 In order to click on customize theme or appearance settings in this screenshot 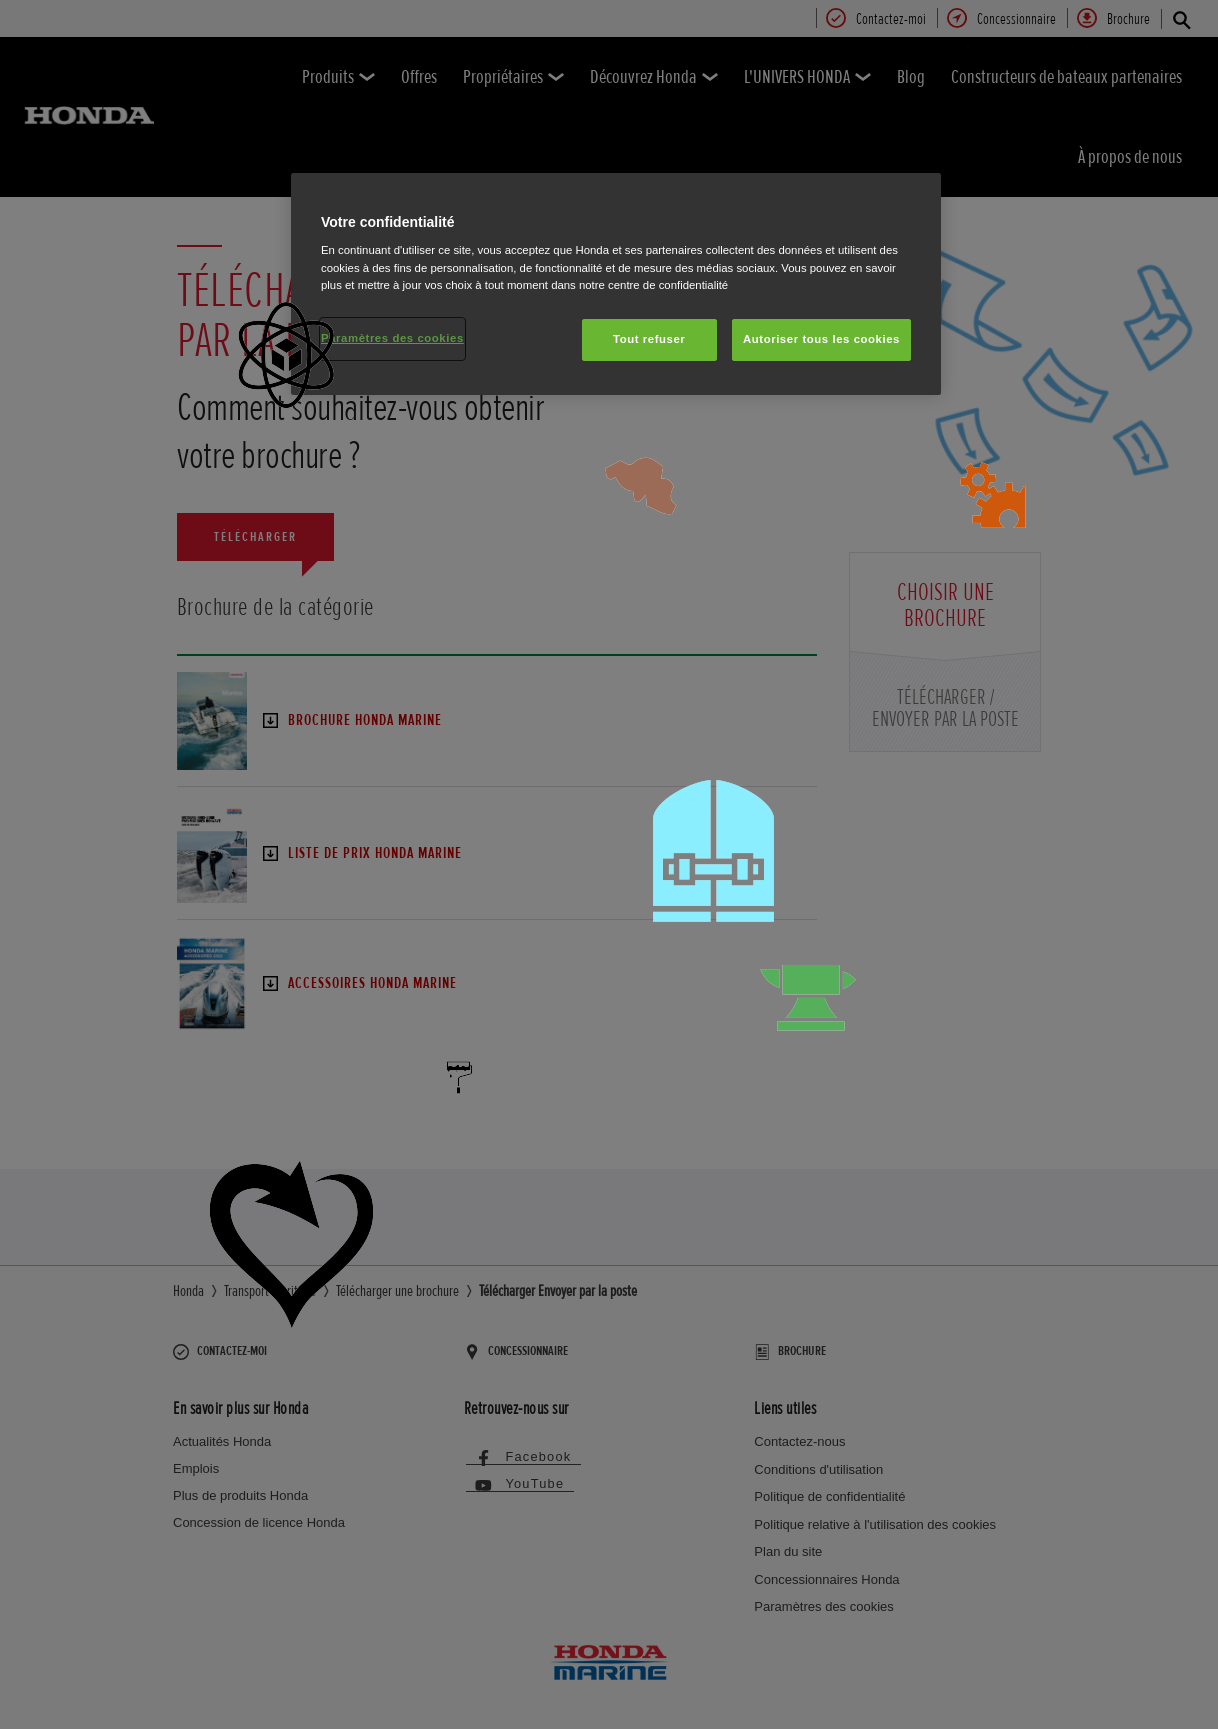, I will do `click(458, 1077)`.